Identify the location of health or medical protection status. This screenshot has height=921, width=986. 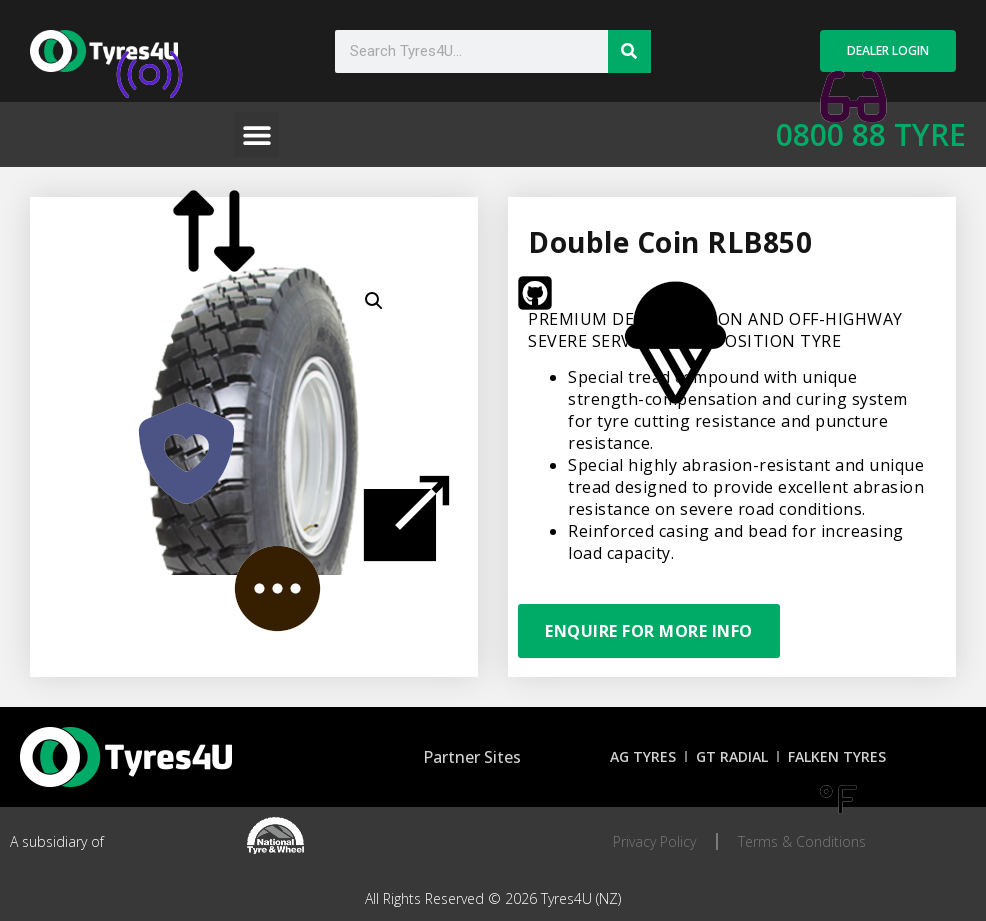
(186, 453).